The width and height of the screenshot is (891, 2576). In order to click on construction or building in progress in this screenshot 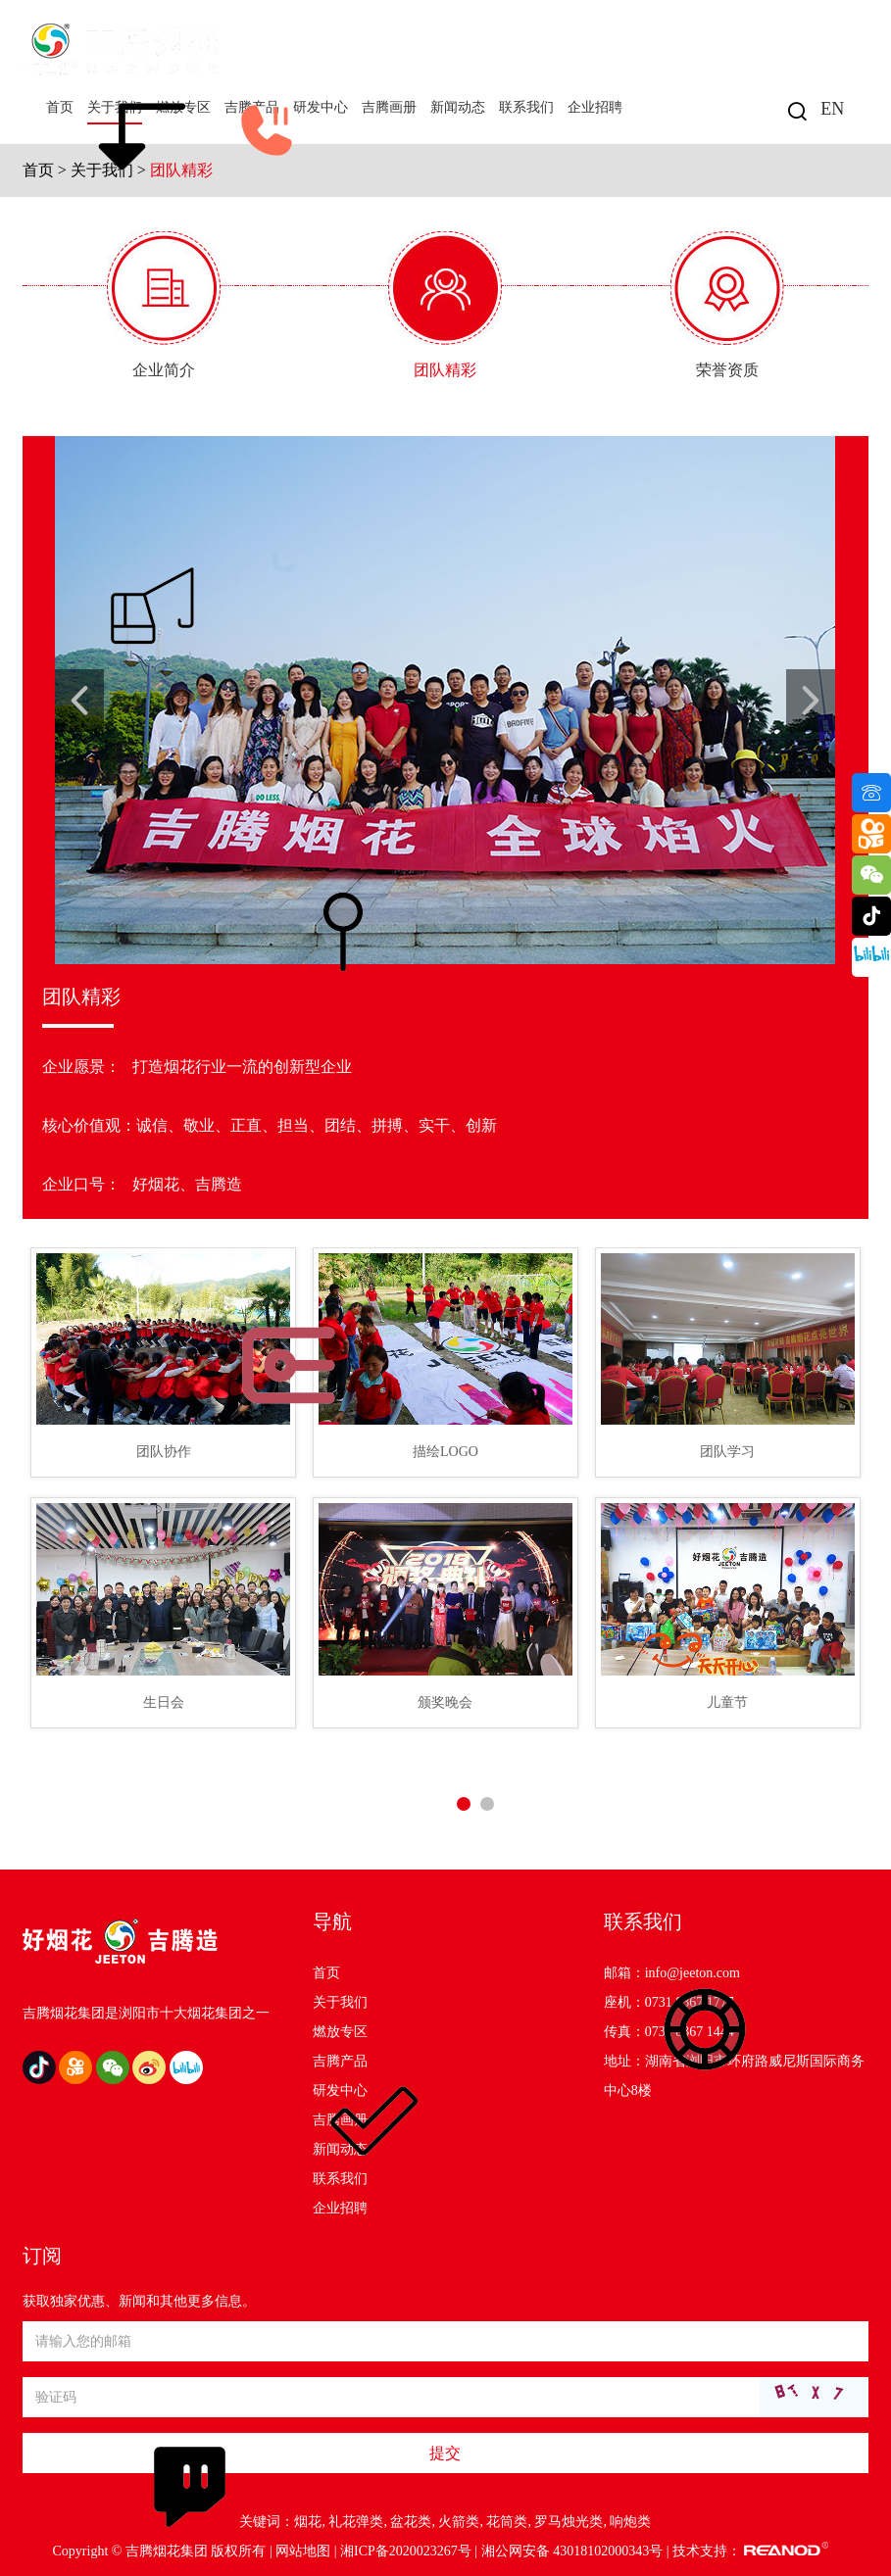, I will do `click(154, 610)`.